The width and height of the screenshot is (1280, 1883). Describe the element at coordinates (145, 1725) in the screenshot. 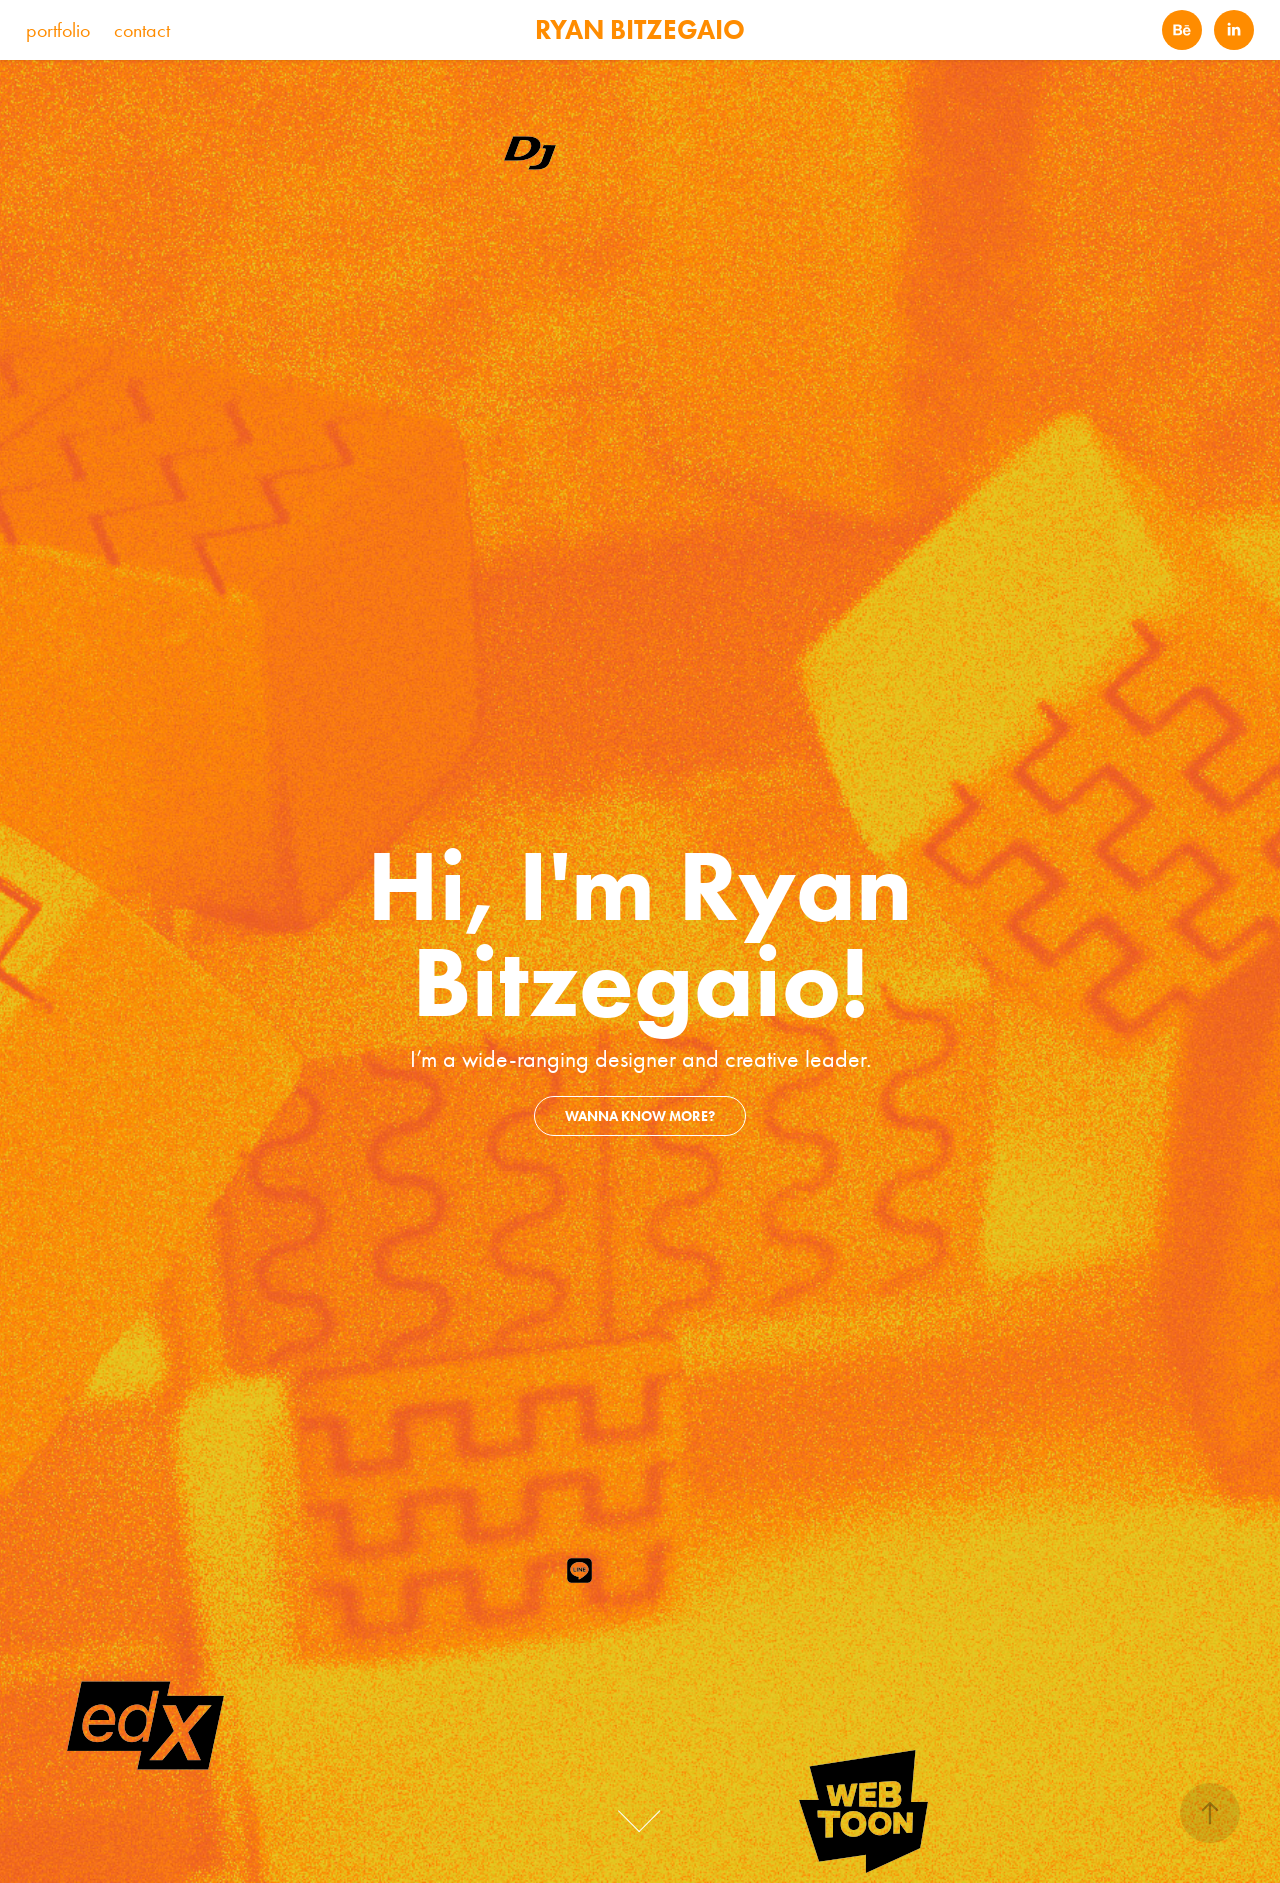

I see `open the edX learning platform` at that location.